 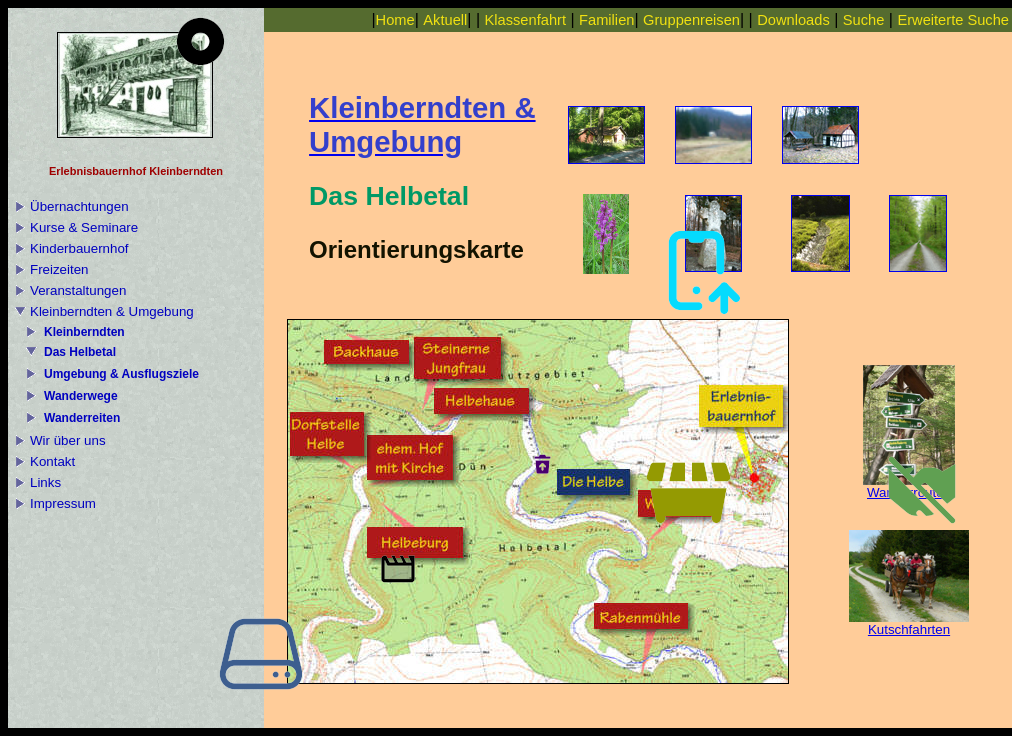 I want to click on upload from mobile device, so click(x=696, y=270).